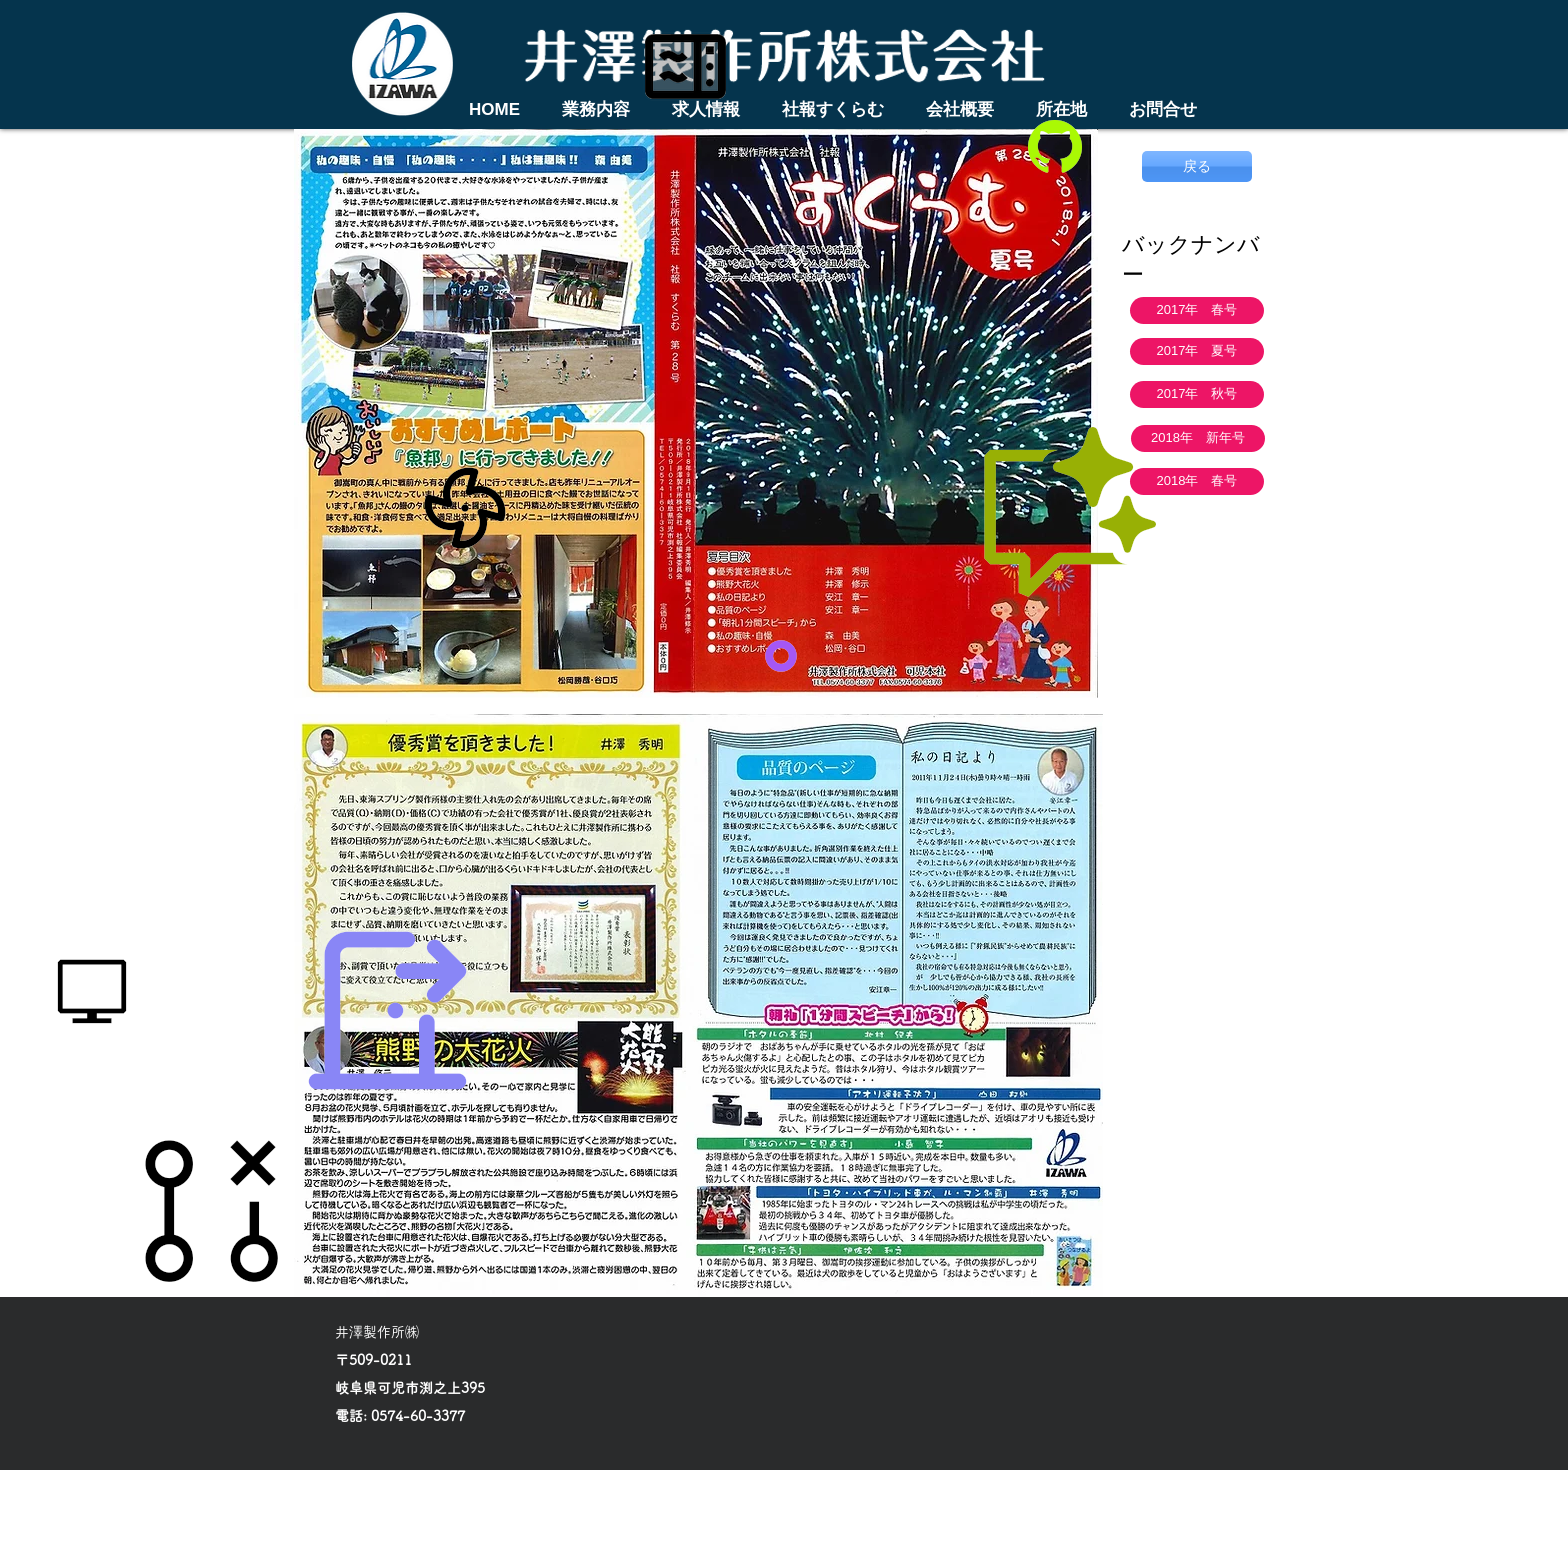  I want to click on indicates an unread item or notification, so click(781, 656).